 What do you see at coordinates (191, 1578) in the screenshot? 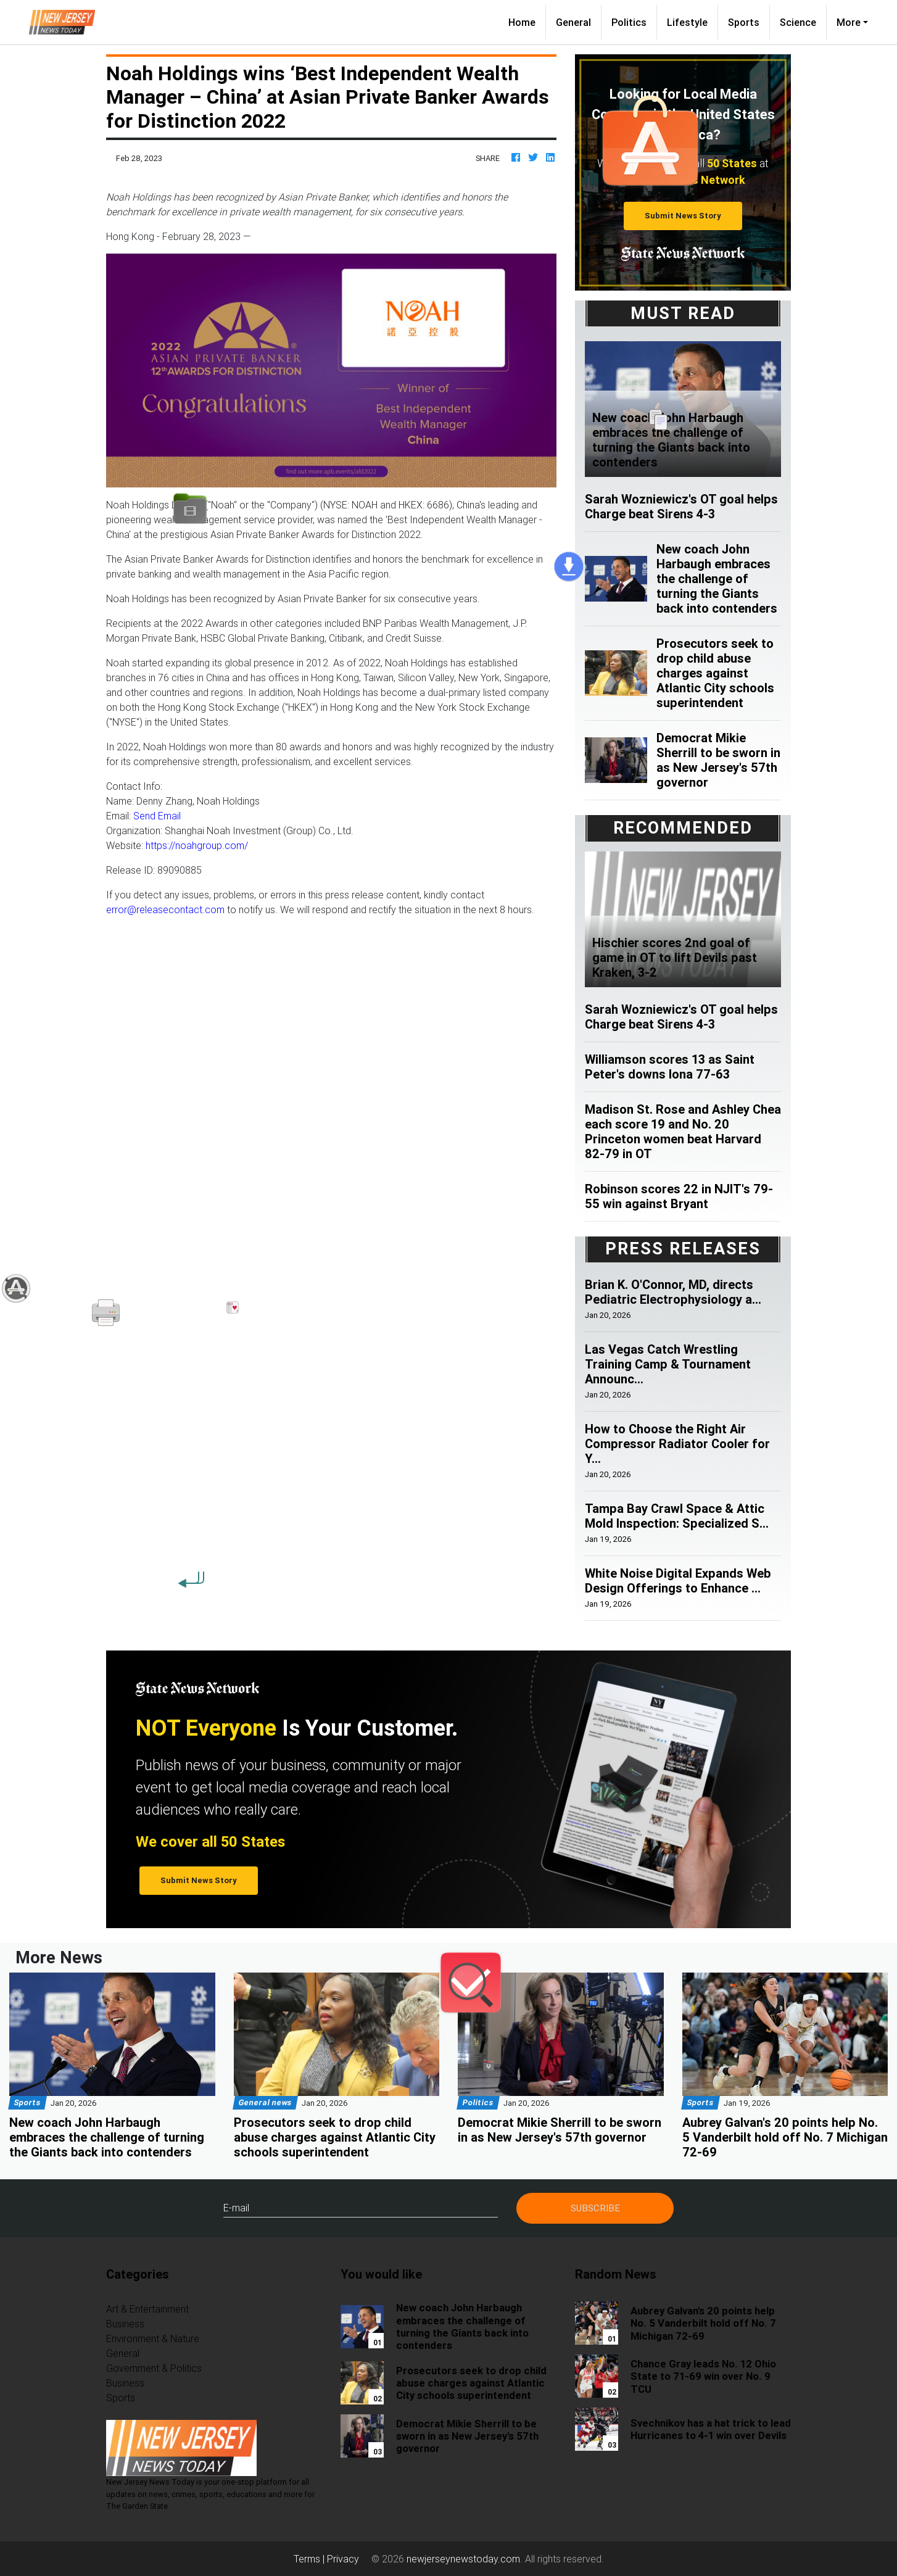
I see `reply to all recipients of an email` at bounding box center [191, 1578].